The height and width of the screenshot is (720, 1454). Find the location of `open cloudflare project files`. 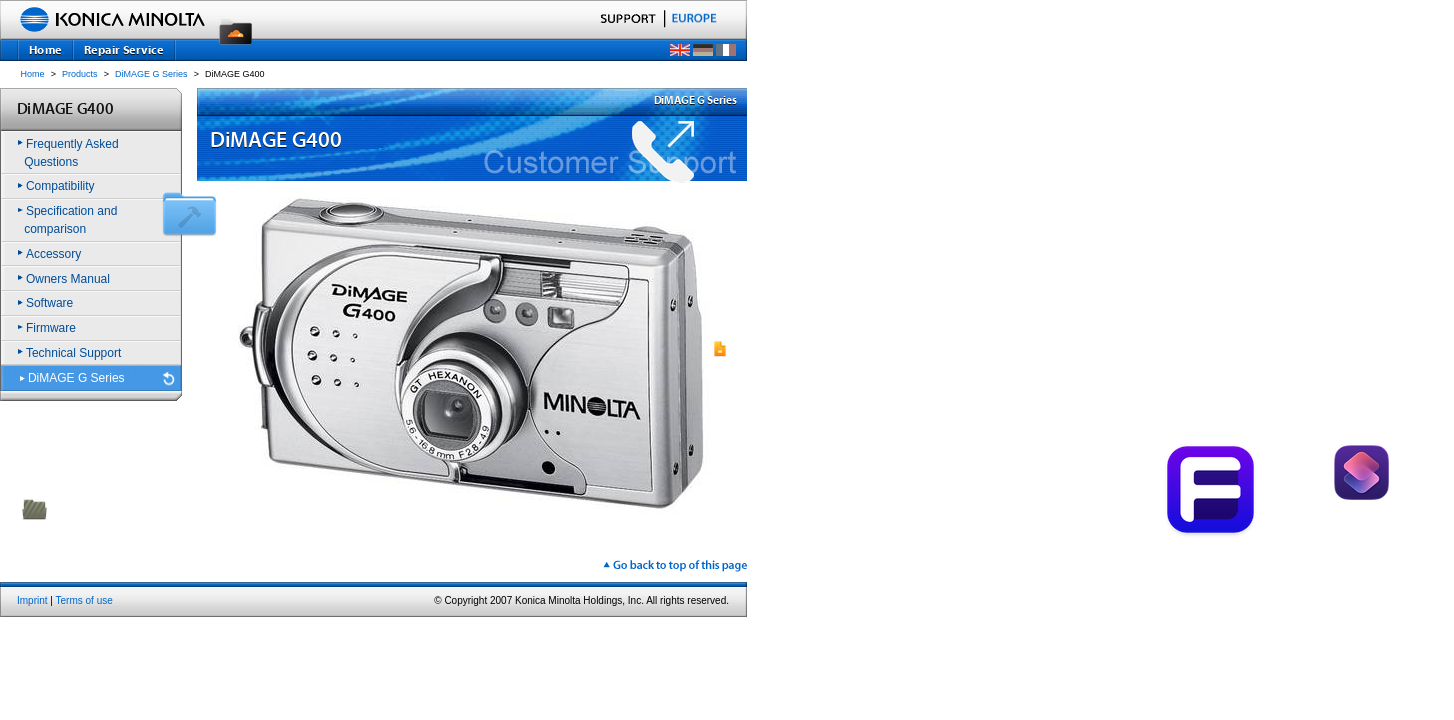

open cloudflare project files is located at coordinates (235, 32).